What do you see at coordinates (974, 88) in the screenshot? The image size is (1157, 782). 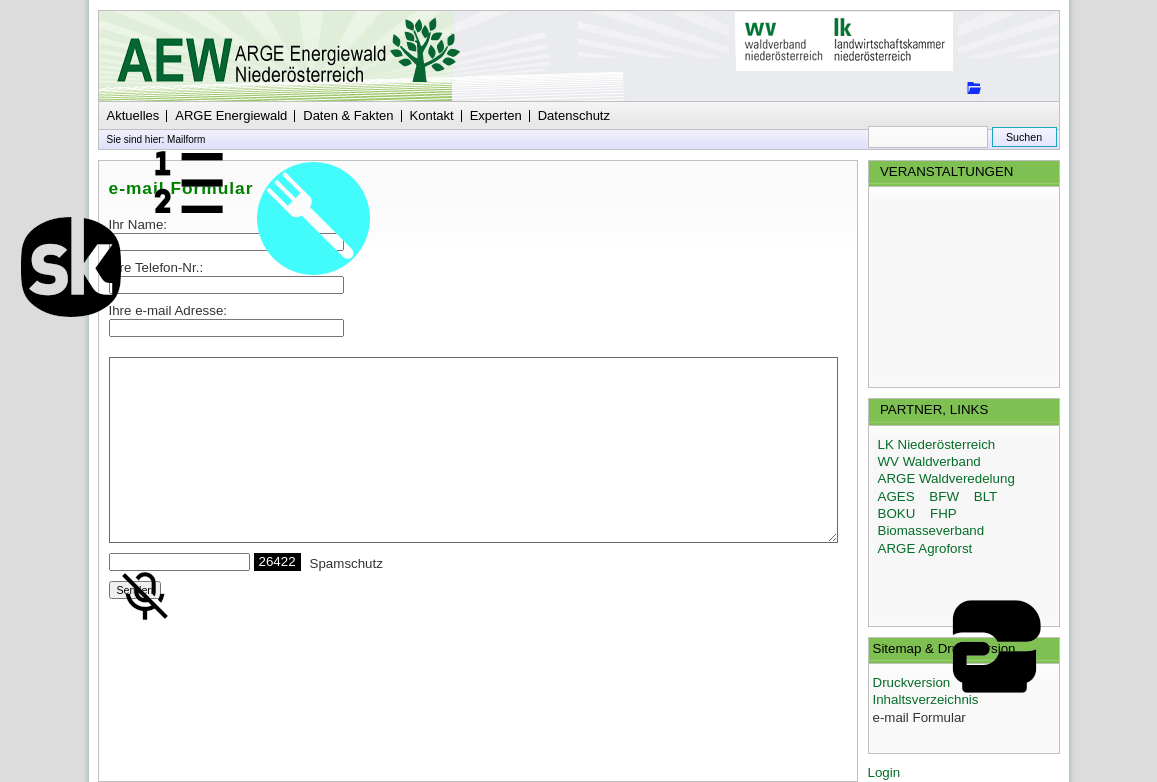 I see `open folder to view contents` at bounding box center [974, 88].